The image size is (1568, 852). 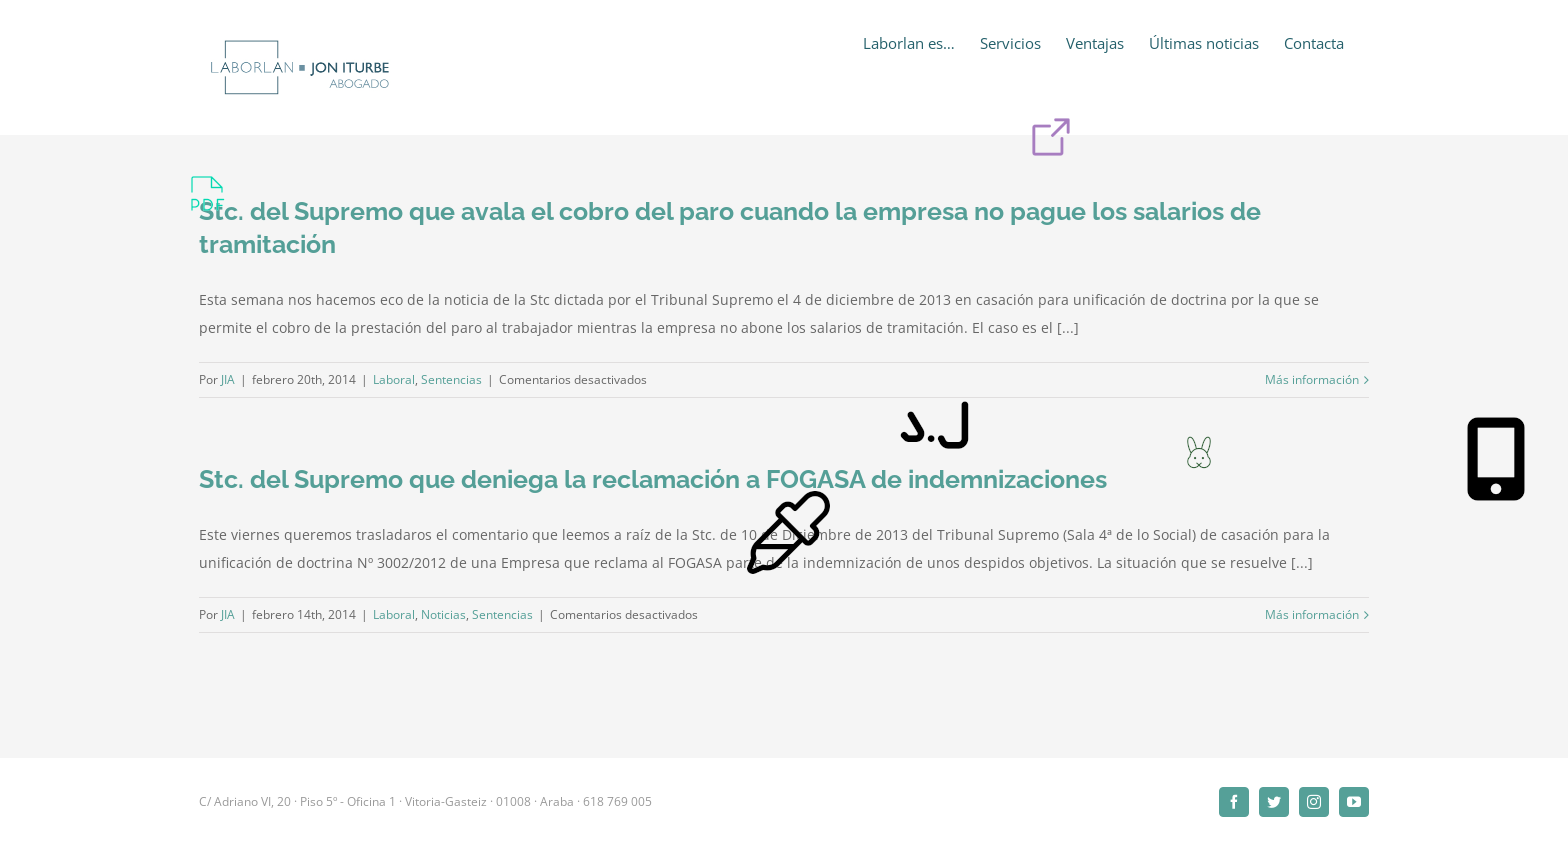 I want to click on view or open a PDF document, so click(x=207, y=195).